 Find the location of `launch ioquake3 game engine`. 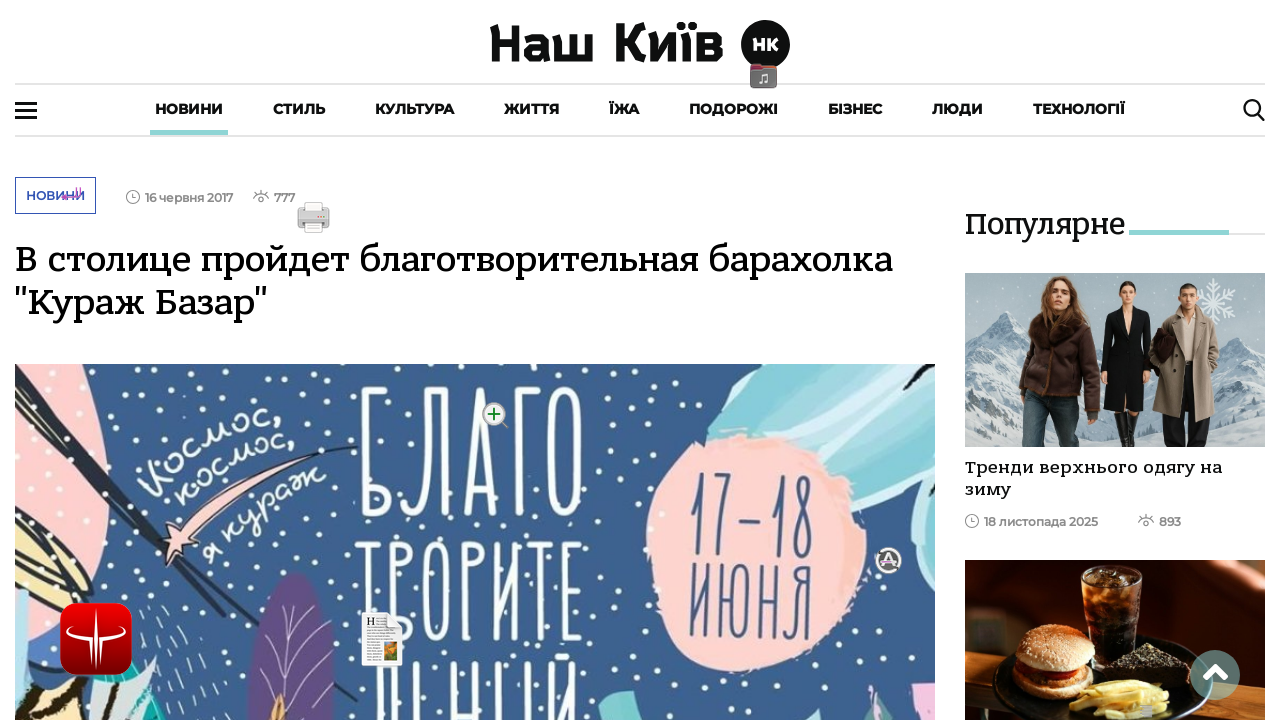

launch ioquake3 game engine is located at coordinates (96, 639).